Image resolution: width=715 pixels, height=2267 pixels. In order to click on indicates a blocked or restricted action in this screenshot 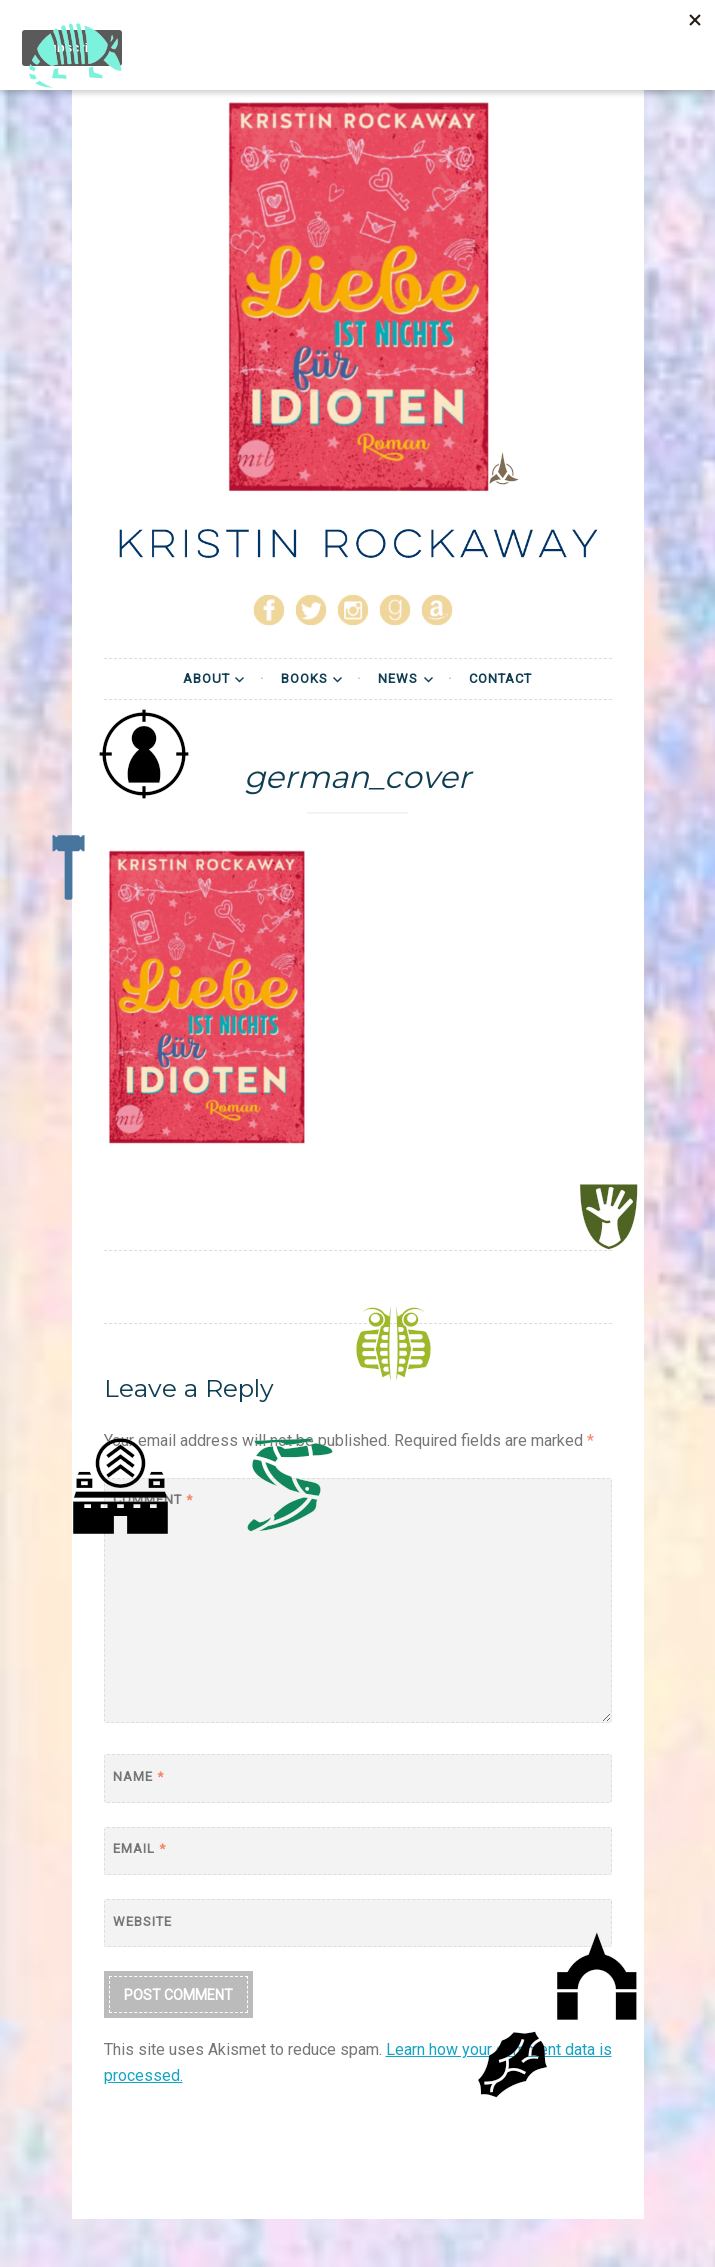, I will do `click(608, 1216)`.